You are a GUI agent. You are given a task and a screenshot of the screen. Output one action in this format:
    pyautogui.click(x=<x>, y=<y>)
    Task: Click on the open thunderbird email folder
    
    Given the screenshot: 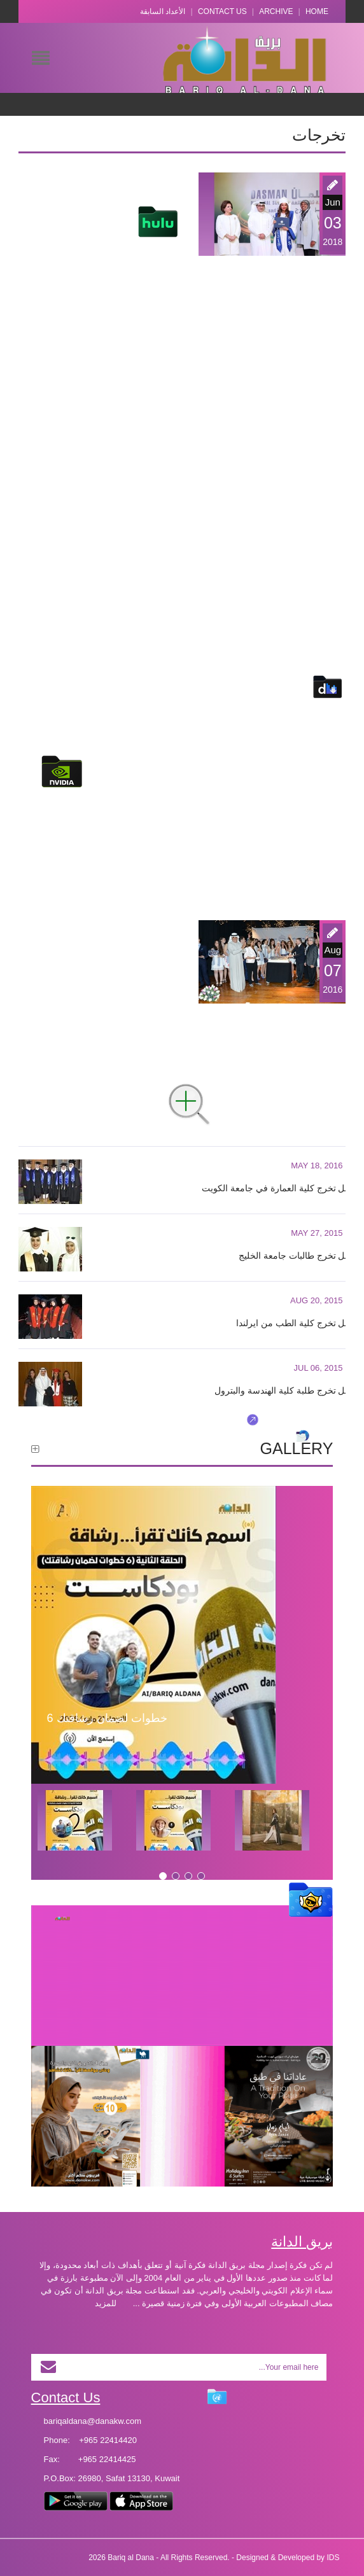 What is the action you would take?
    pyautogui.click(x=302, y=1437)
    